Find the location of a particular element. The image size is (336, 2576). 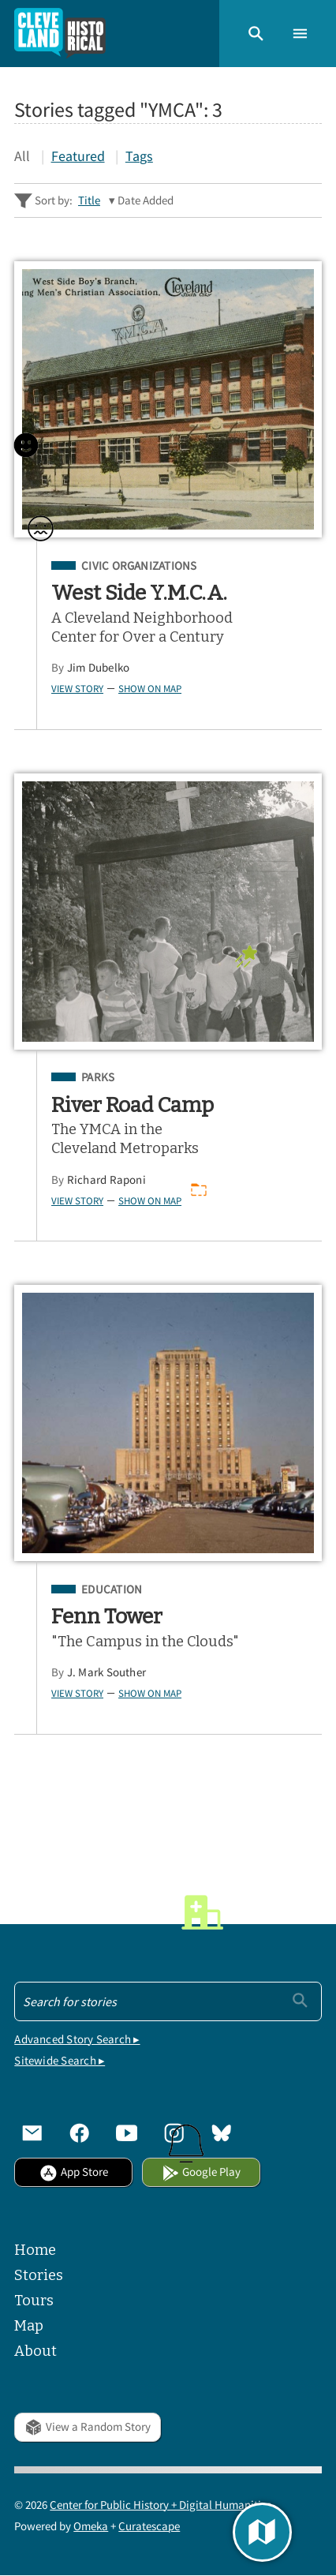

create a new folder is located at coordinates (199, 1189).